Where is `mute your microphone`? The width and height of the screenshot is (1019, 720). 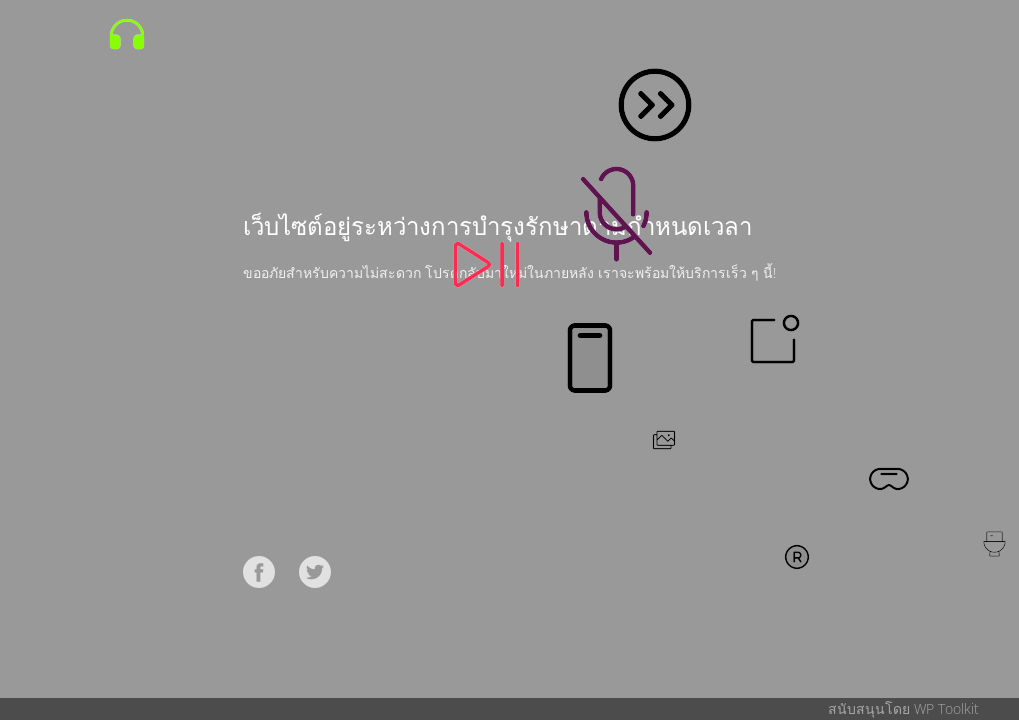
mute your microphone is located at coordinates (616, 212).